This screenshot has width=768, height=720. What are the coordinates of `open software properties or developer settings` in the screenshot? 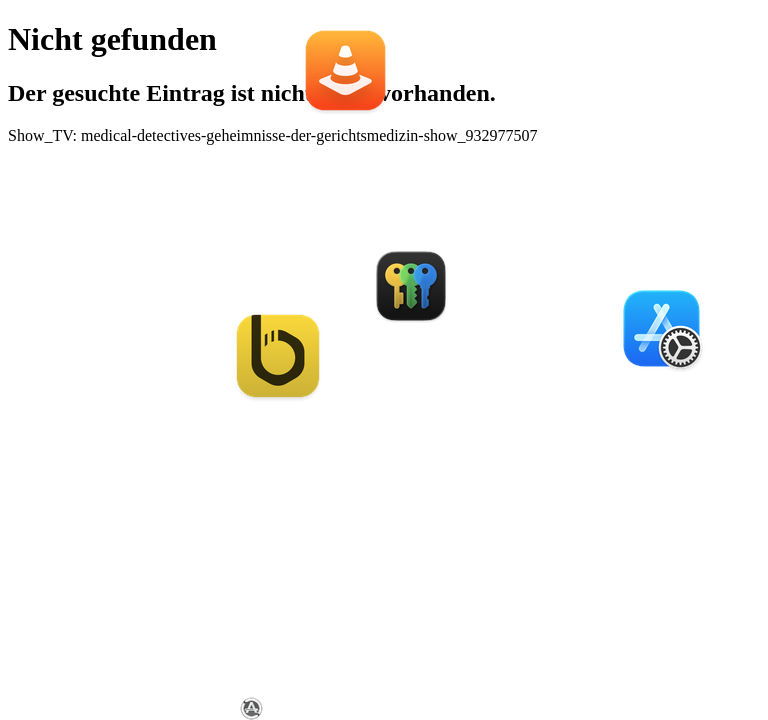 It's located at (661, 328).